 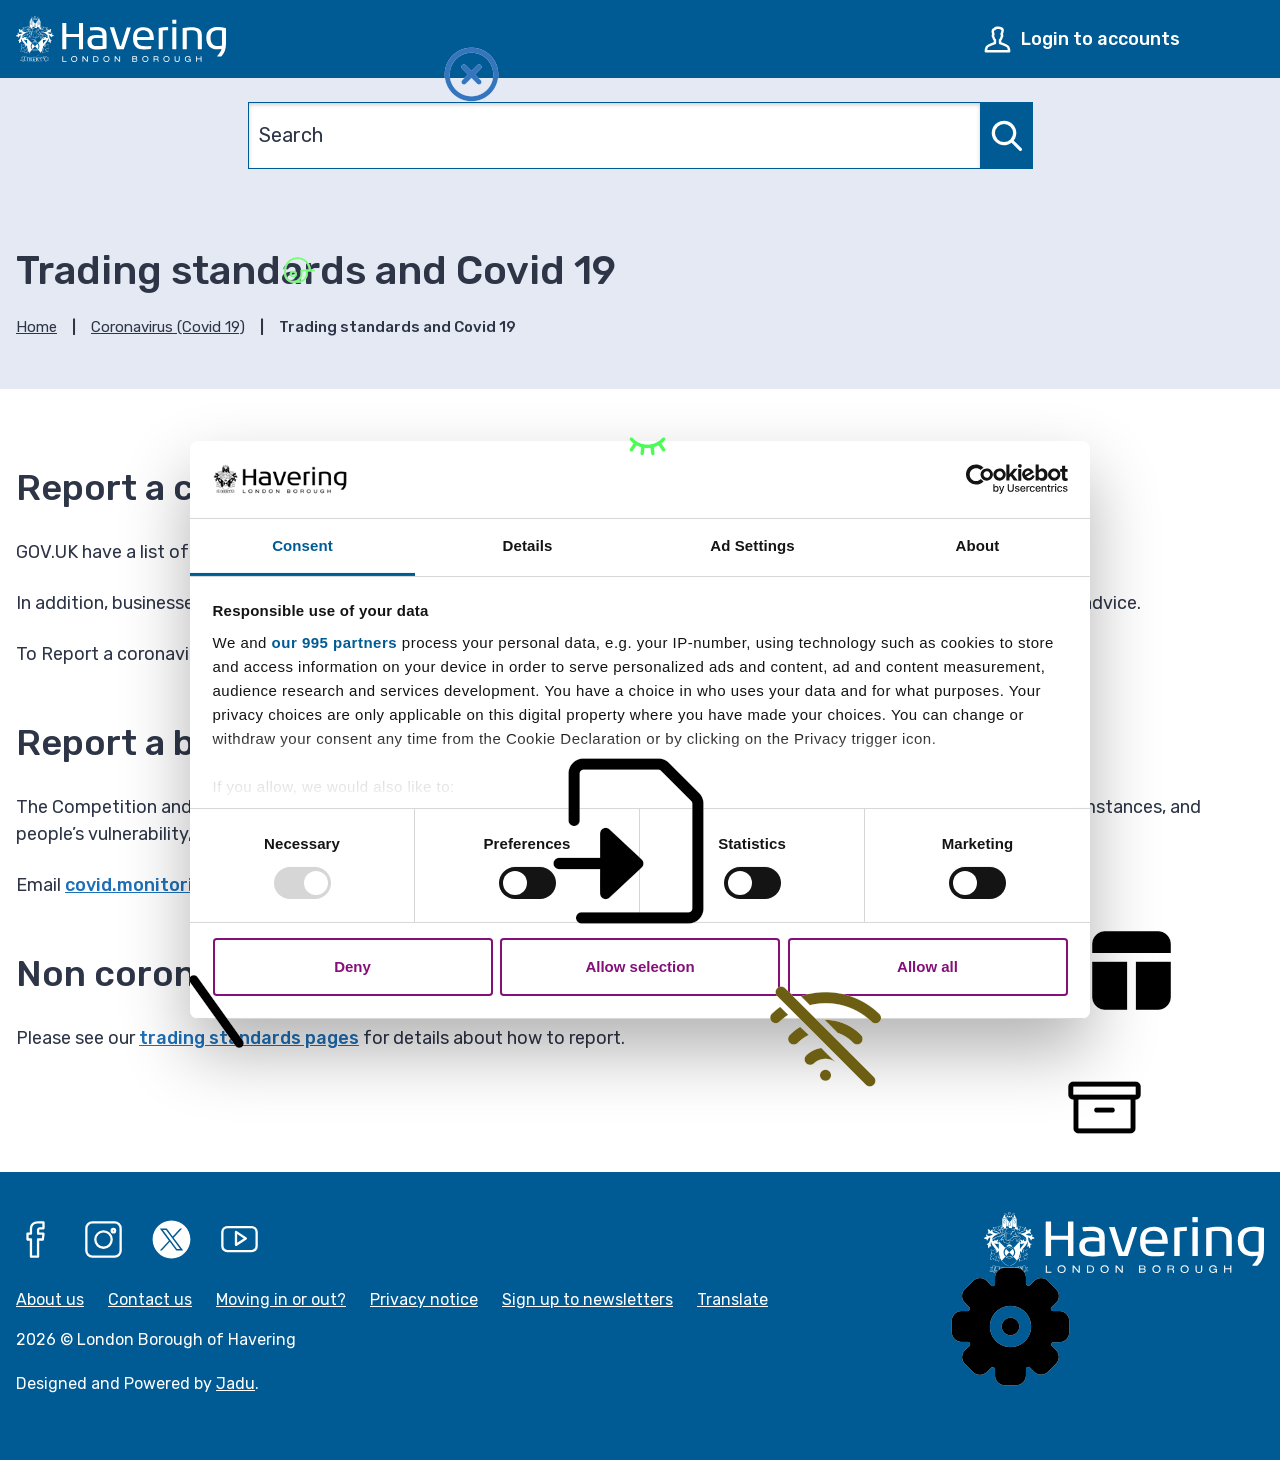 I want to click on archive this item, so click(x=1104, y=1107).